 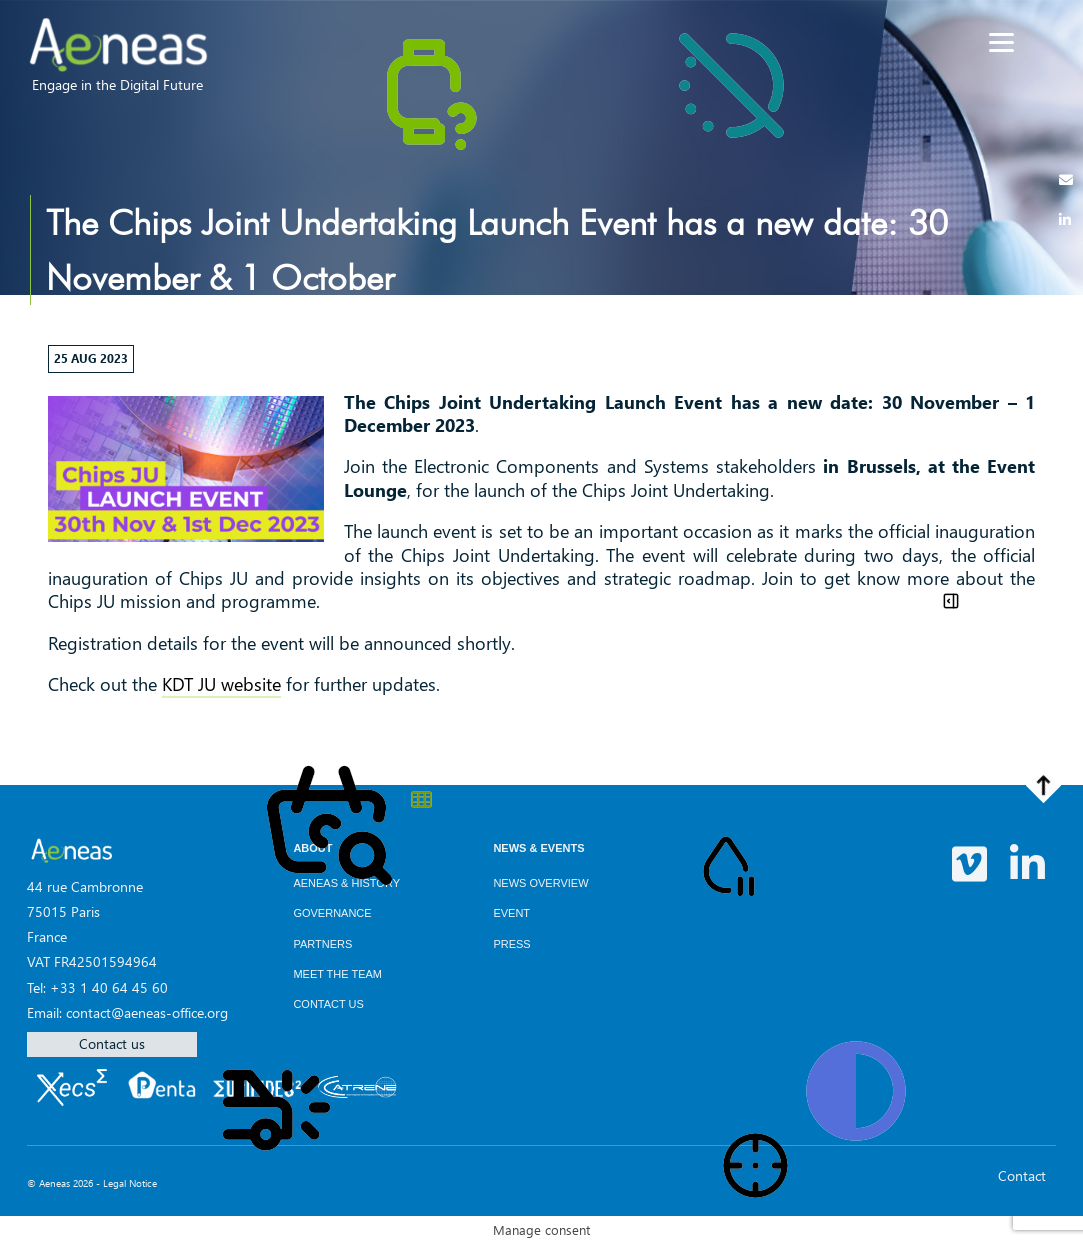 What do you see at coordinates (421, 799) in the screenshot?
I see `view all apps or menu options` at bounding box center [421, 799].